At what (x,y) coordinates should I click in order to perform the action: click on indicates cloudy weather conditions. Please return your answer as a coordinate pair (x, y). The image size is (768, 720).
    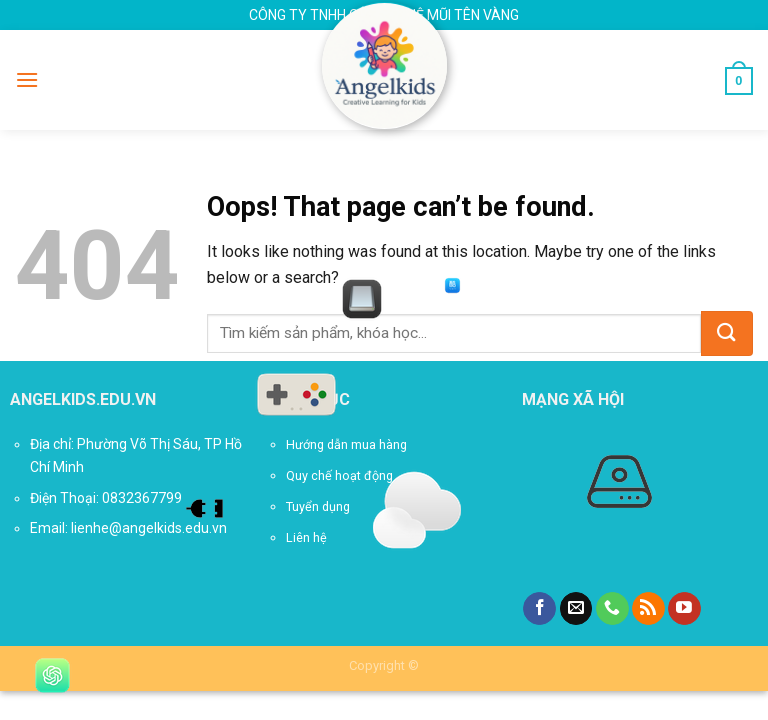
    Looking at the image, I should click on (417, 510).